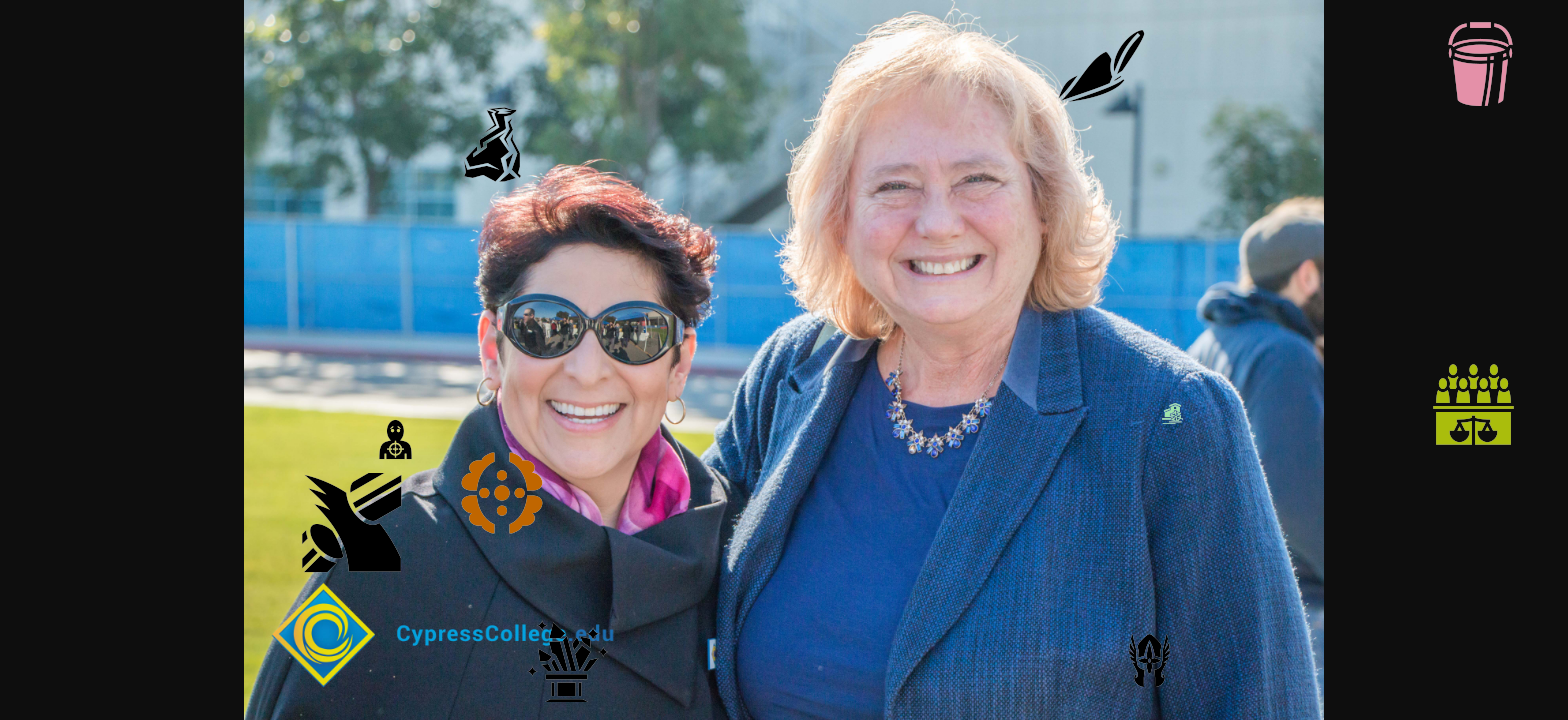 This screenshot has width=1568, height=720. What do you see at coordinates (1100, 67) in the screenshot?
I see `select archer or ranger character class` at bounding box center [1100, 67].